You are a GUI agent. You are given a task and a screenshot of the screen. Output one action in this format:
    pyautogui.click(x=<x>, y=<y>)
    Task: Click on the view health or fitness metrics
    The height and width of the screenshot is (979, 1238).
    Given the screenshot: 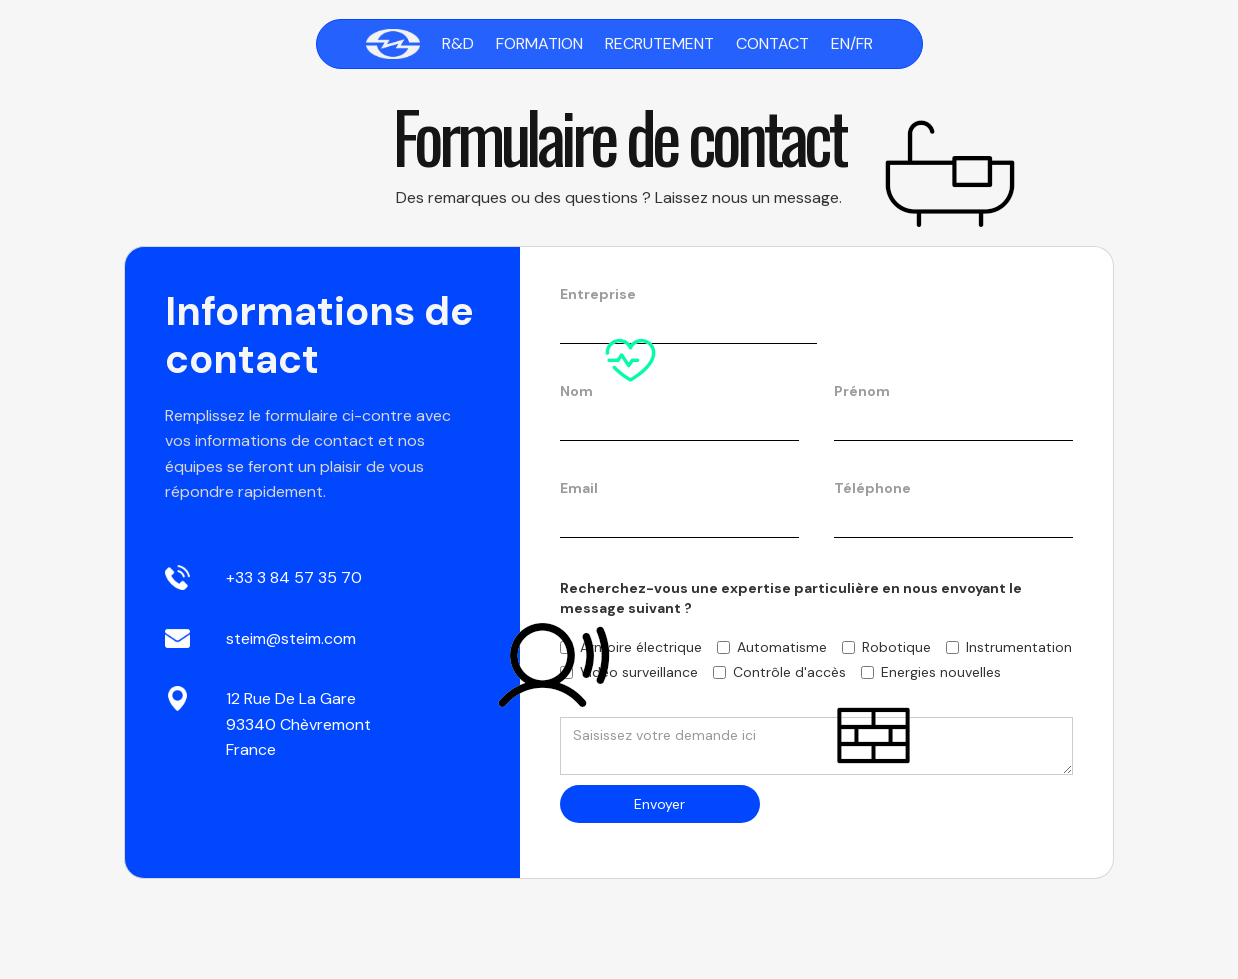 What is the action you would take?
    pyautogui.click(x=630, y=358)
    